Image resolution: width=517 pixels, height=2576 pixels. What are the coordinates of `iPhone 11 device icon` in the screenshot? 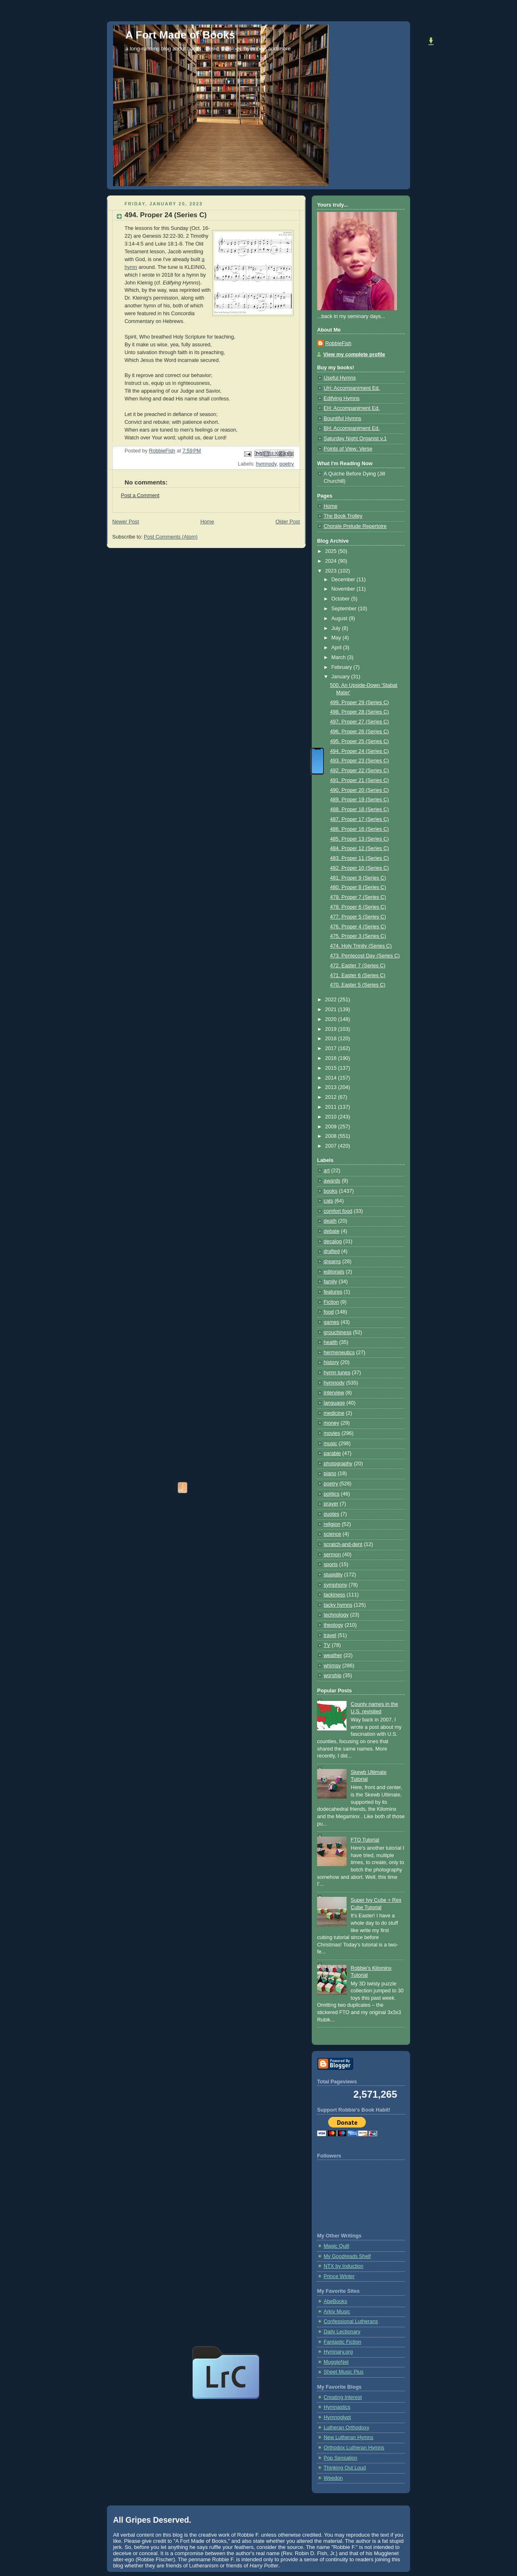 It's located at (317, 762).